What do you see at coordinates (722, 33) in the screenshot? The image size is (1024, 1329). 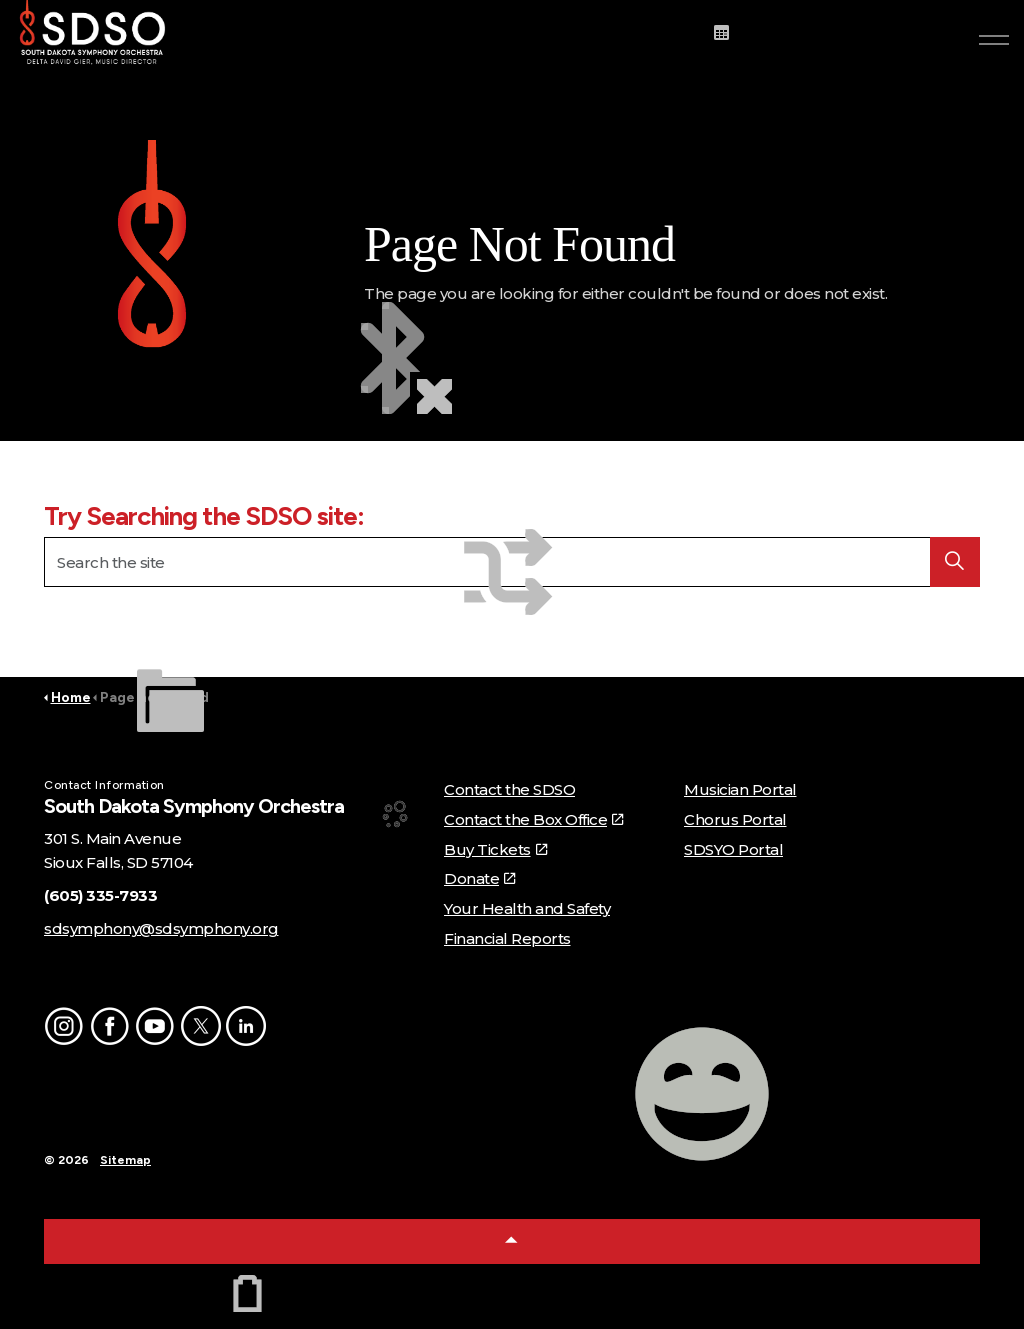 I see `indicates a calendar file type` at bounding box center [722, 33].